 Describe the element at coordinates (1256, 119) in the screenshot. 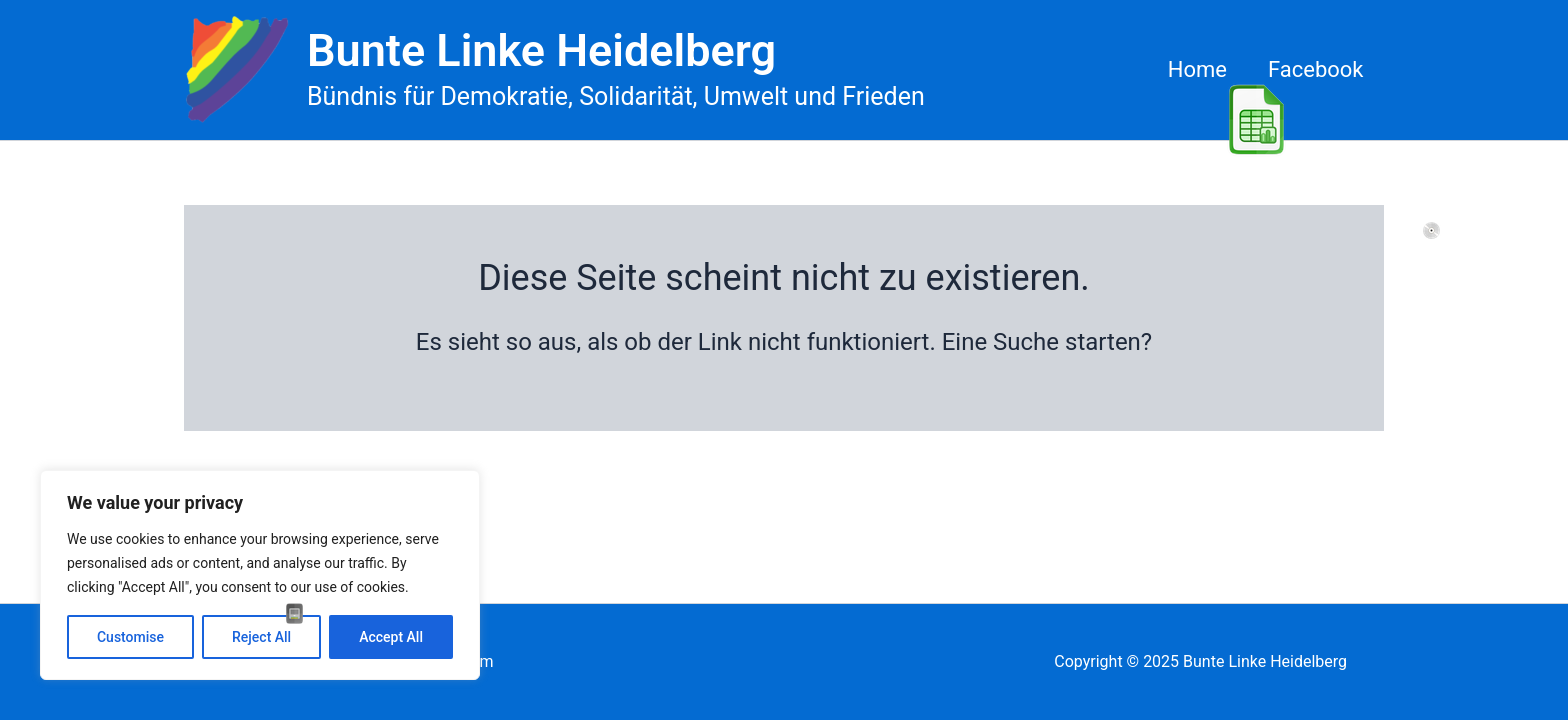

I see `open an opendocument spreadsheet file` at that location.